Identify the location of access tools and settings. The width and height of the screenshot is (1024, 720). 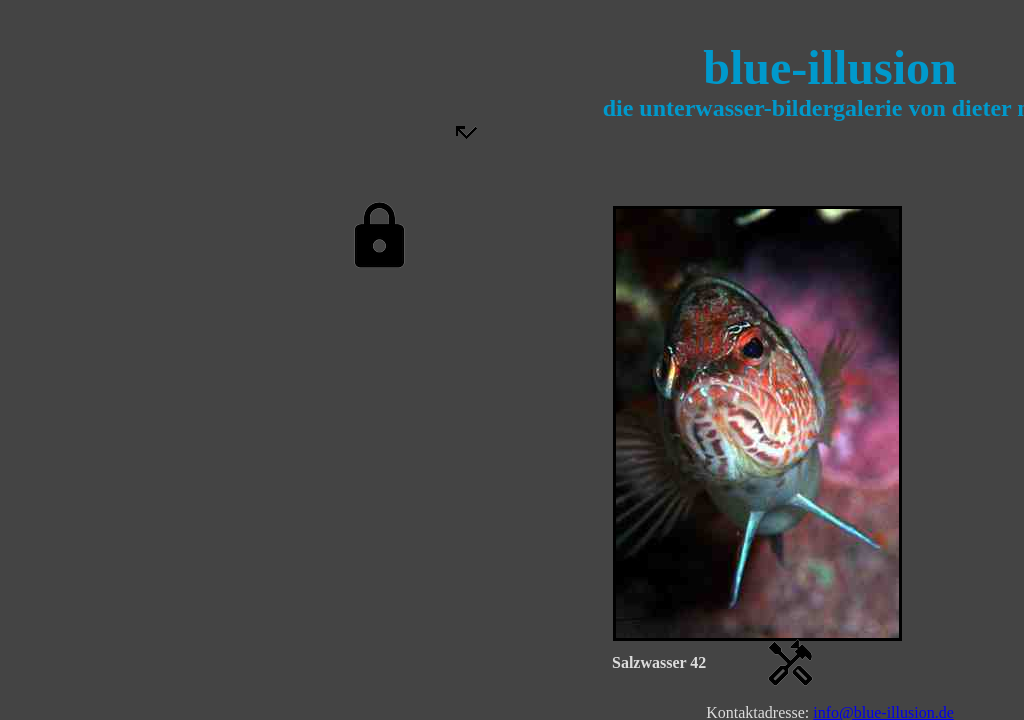
(790, 663).